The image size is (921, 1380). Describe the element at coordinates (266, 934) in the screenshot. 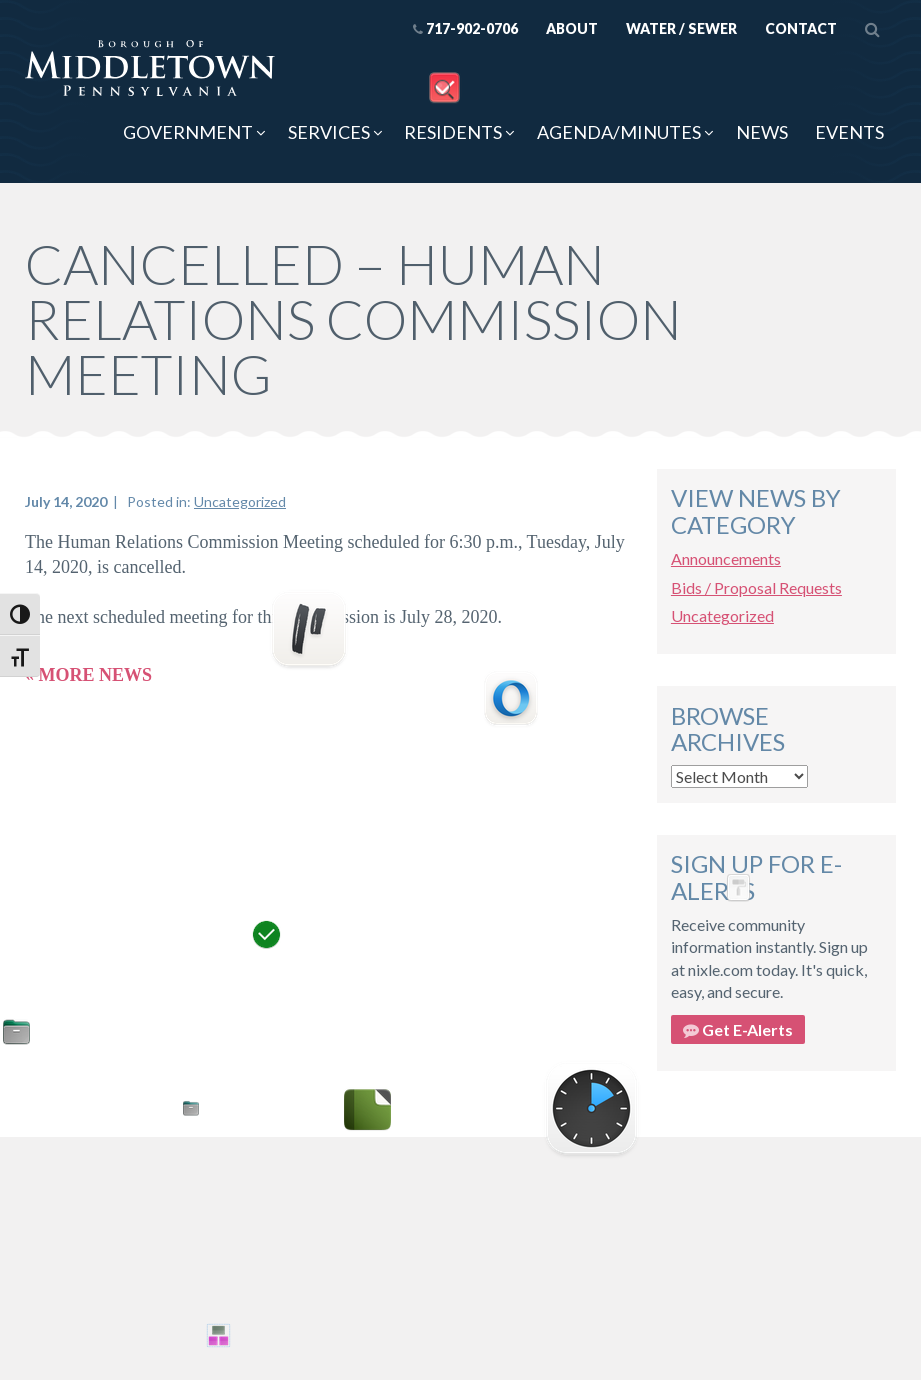

I see `indicates file sync completed successfully` at that location.